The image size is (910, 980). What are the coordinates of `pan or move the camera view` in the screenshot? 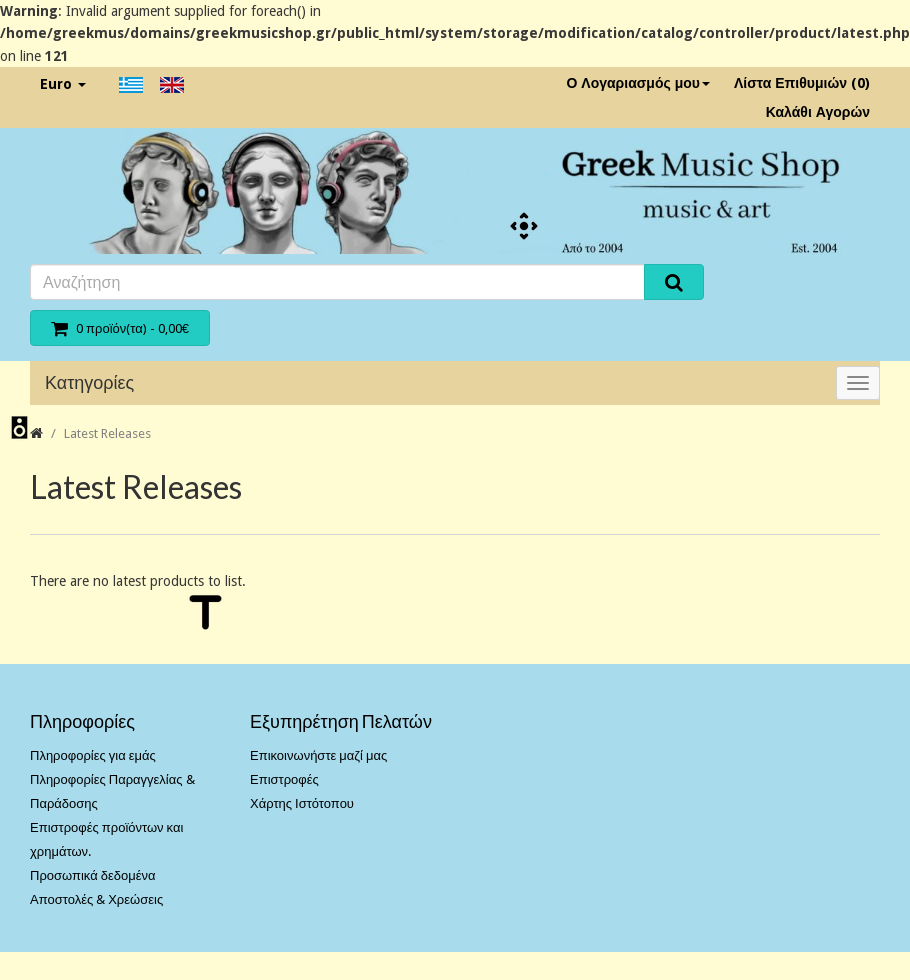 It's located at (524, 226).